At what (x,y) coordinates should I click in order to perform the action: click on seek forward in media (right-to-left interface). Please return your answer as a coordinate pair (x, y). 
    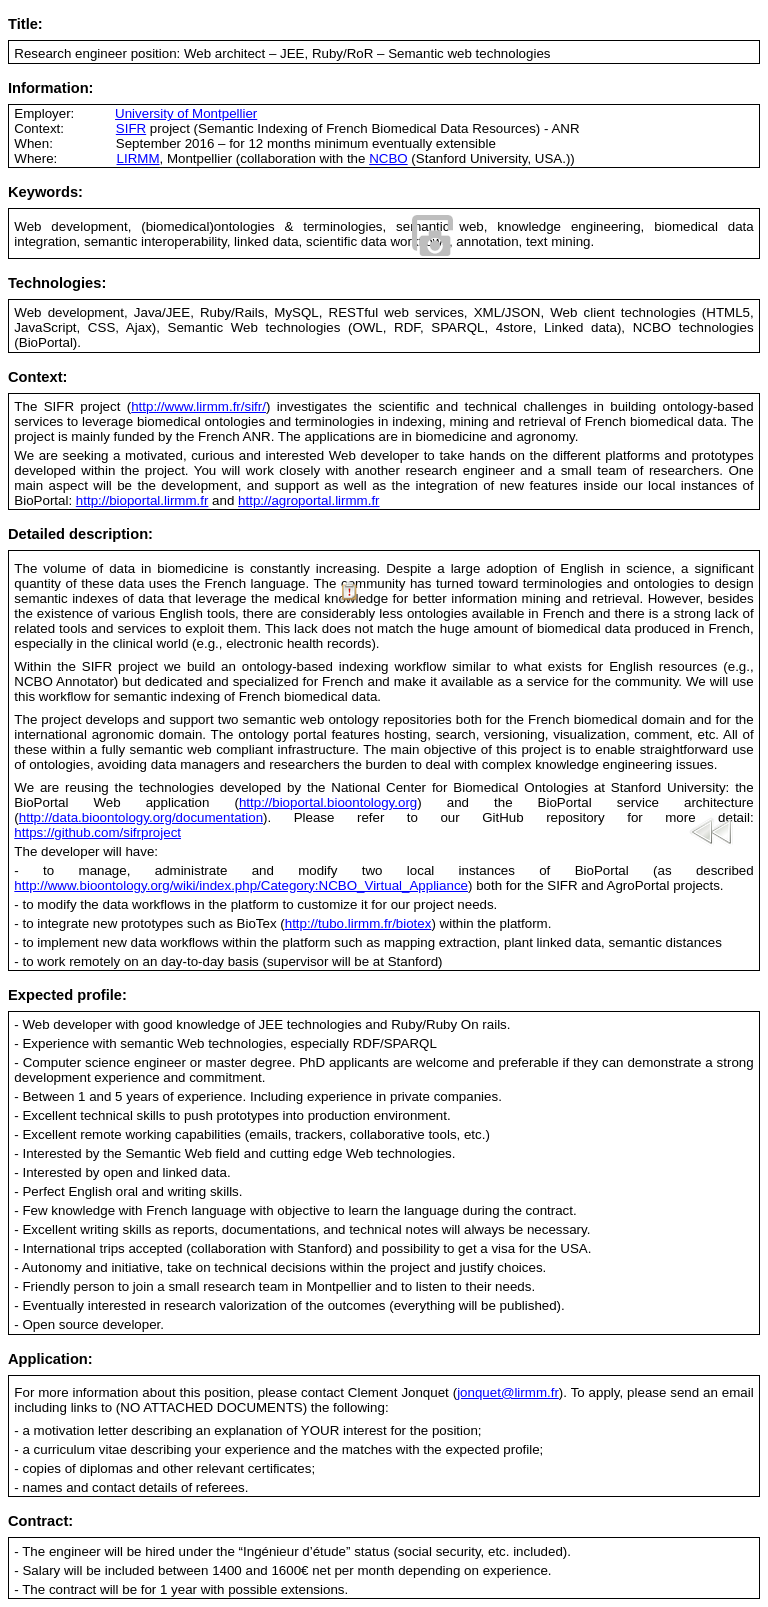
    Looking at the image, I should click on (711, 832).